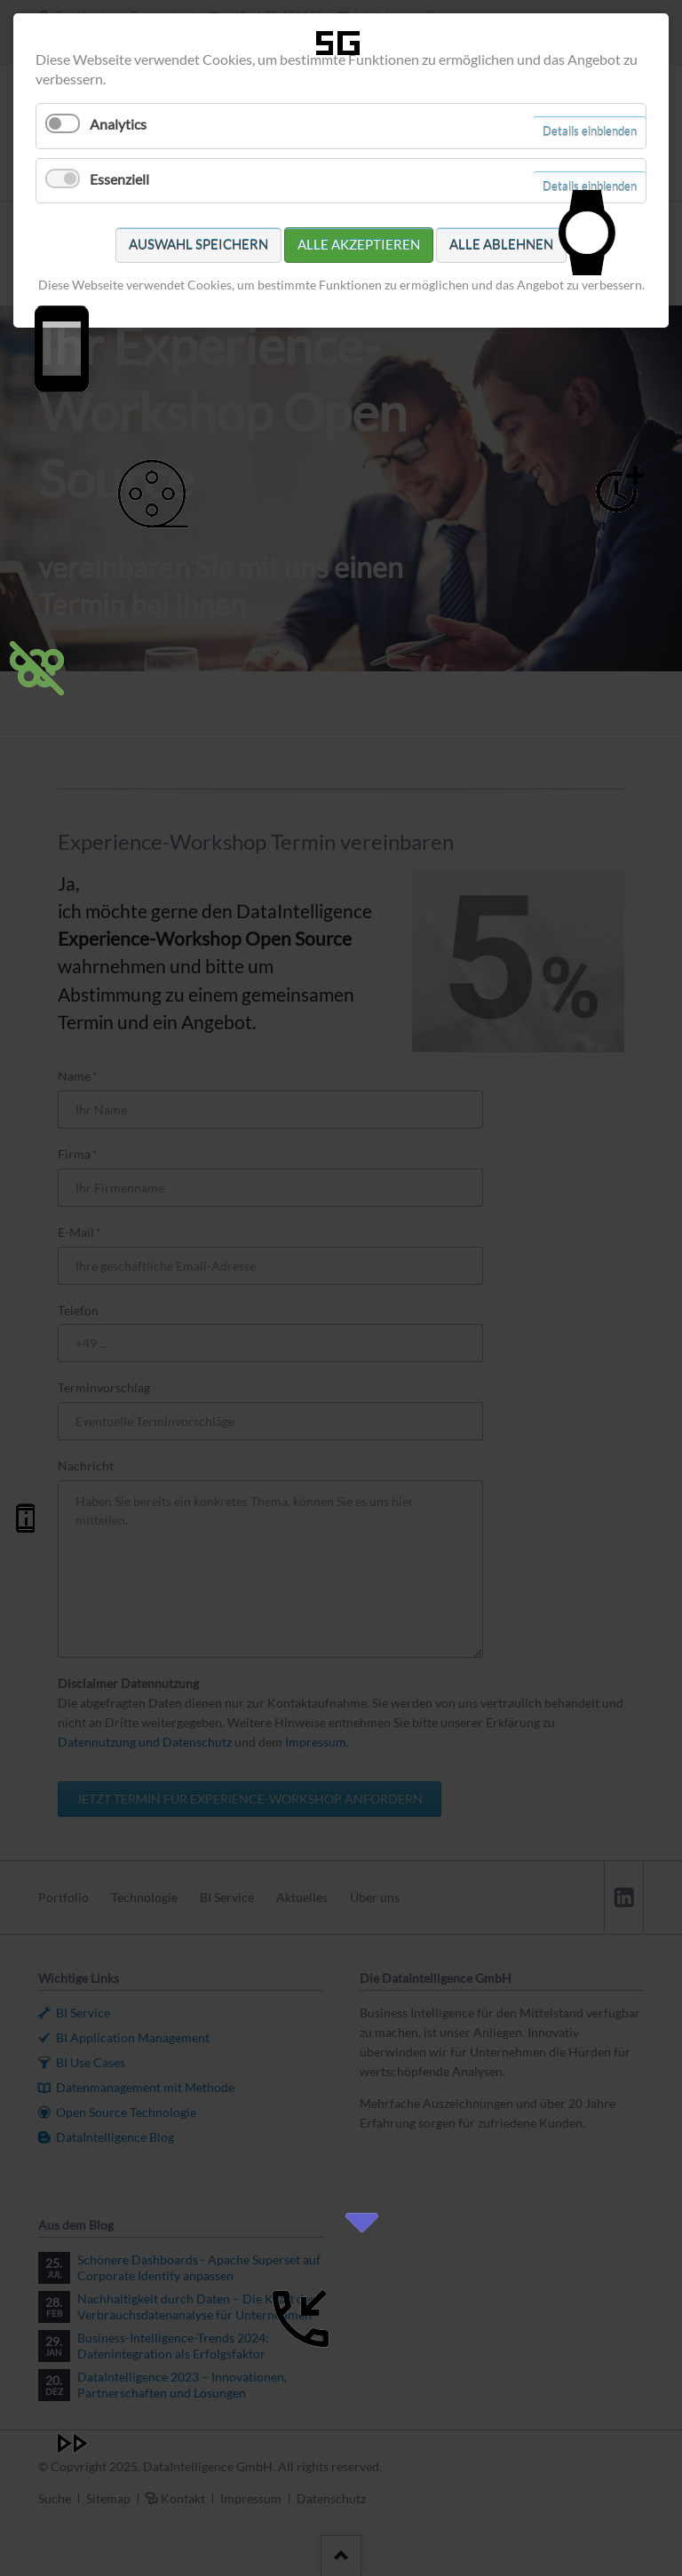 The width and height of the screenshot is (682, 2576). What do you see at coordinates (587, 233) in the screenshot?
I see `access smartwatch settings or paired device` at bounding box center [587, 233].